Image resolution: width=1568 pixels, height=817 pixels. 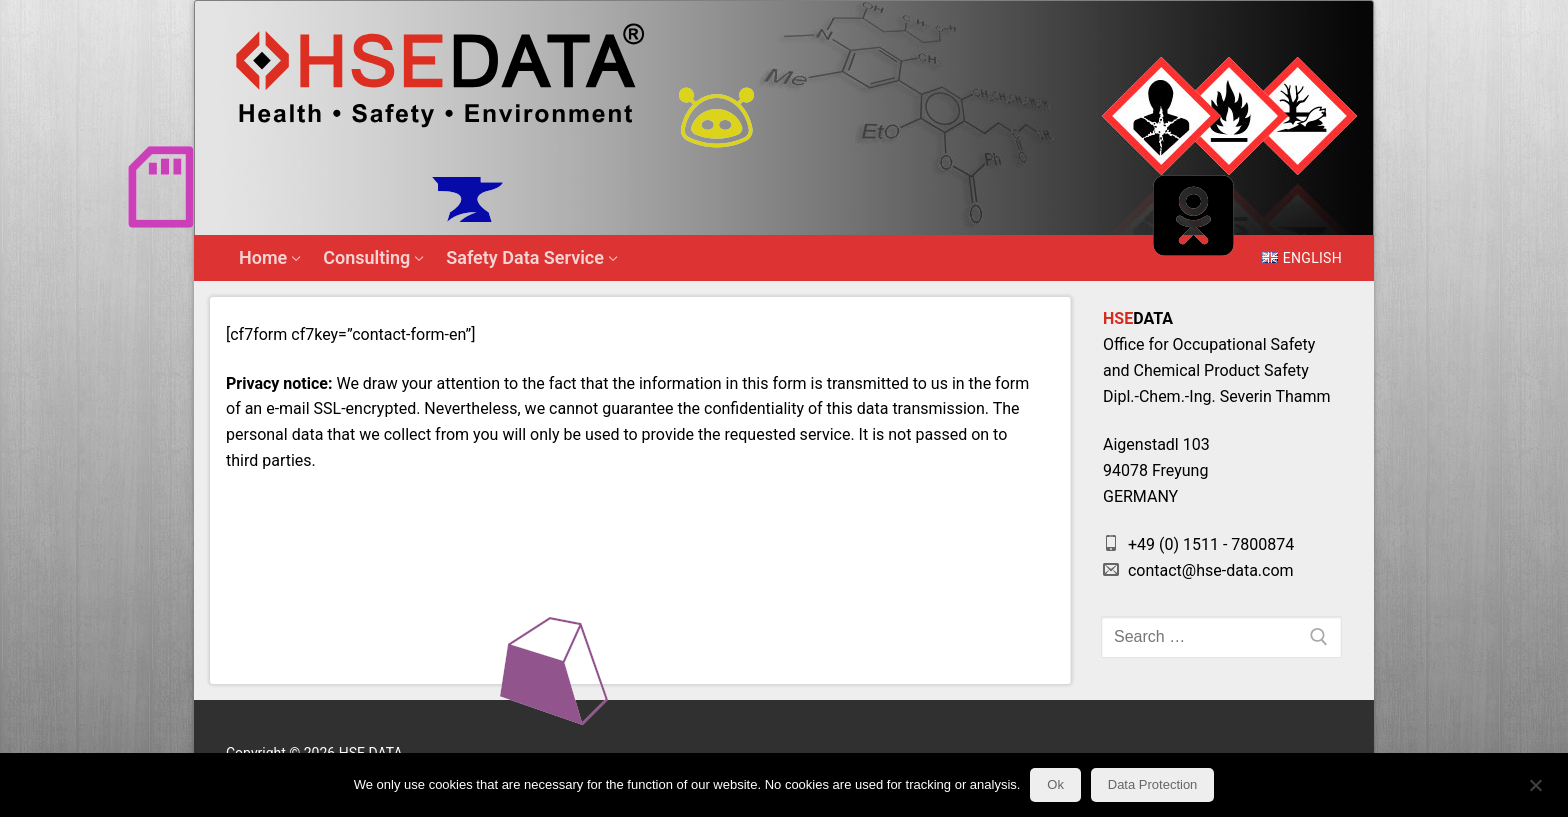 What do you see at coordinates (467, 199) in the screenshot?
I see `visit curseforge for game mods and addons` at bounding box center [467, 199].